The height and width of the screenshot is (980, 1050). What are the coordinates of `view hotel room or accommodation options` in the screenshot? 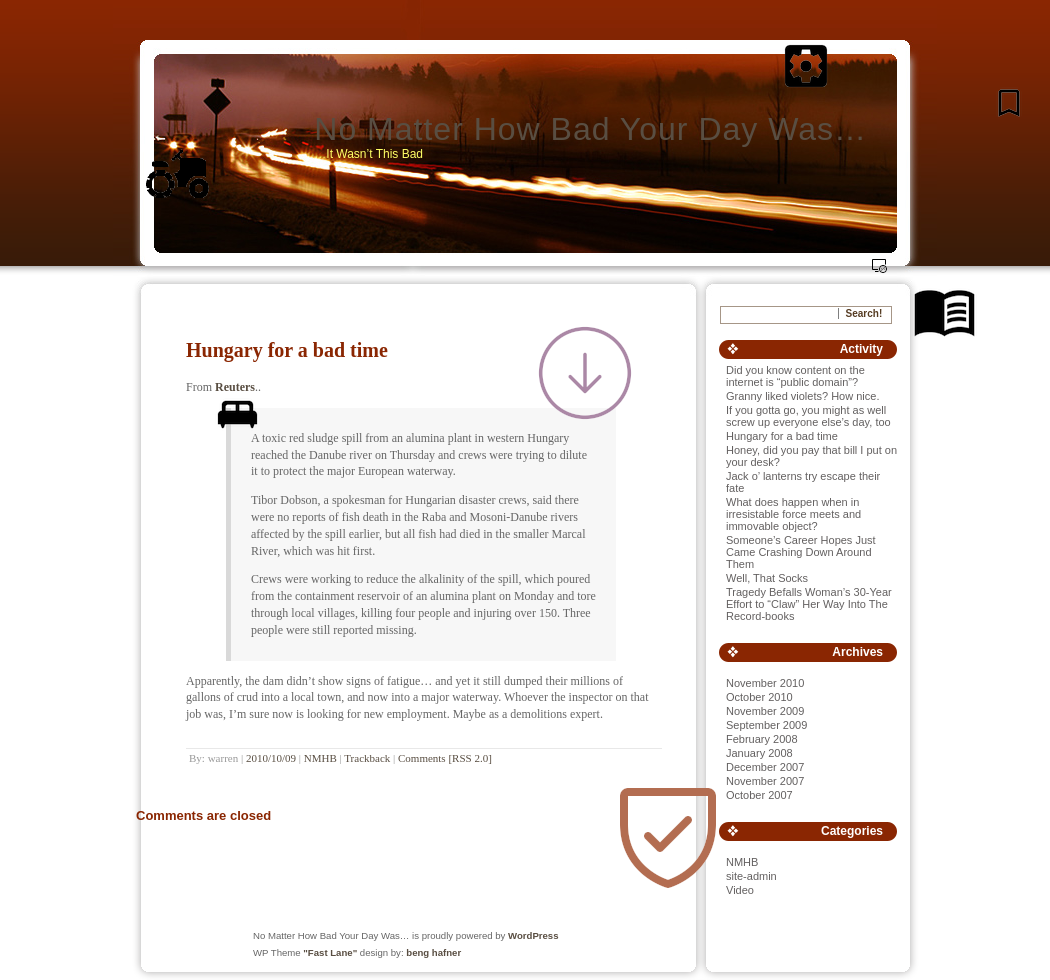 It's located at (237, 414).